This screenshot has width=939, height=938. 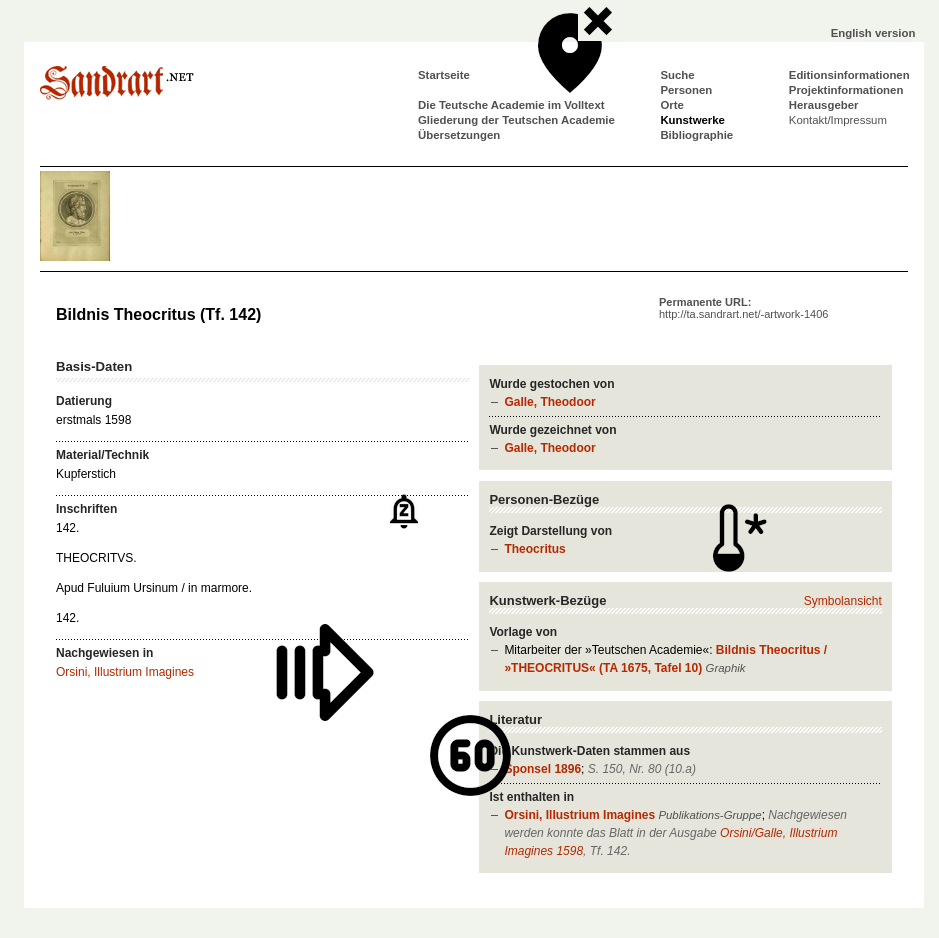 What do you see at coordinates (321, 672) in the screenshot?
I see `skip forward or jump to the end` at bounding box center [321, 672].